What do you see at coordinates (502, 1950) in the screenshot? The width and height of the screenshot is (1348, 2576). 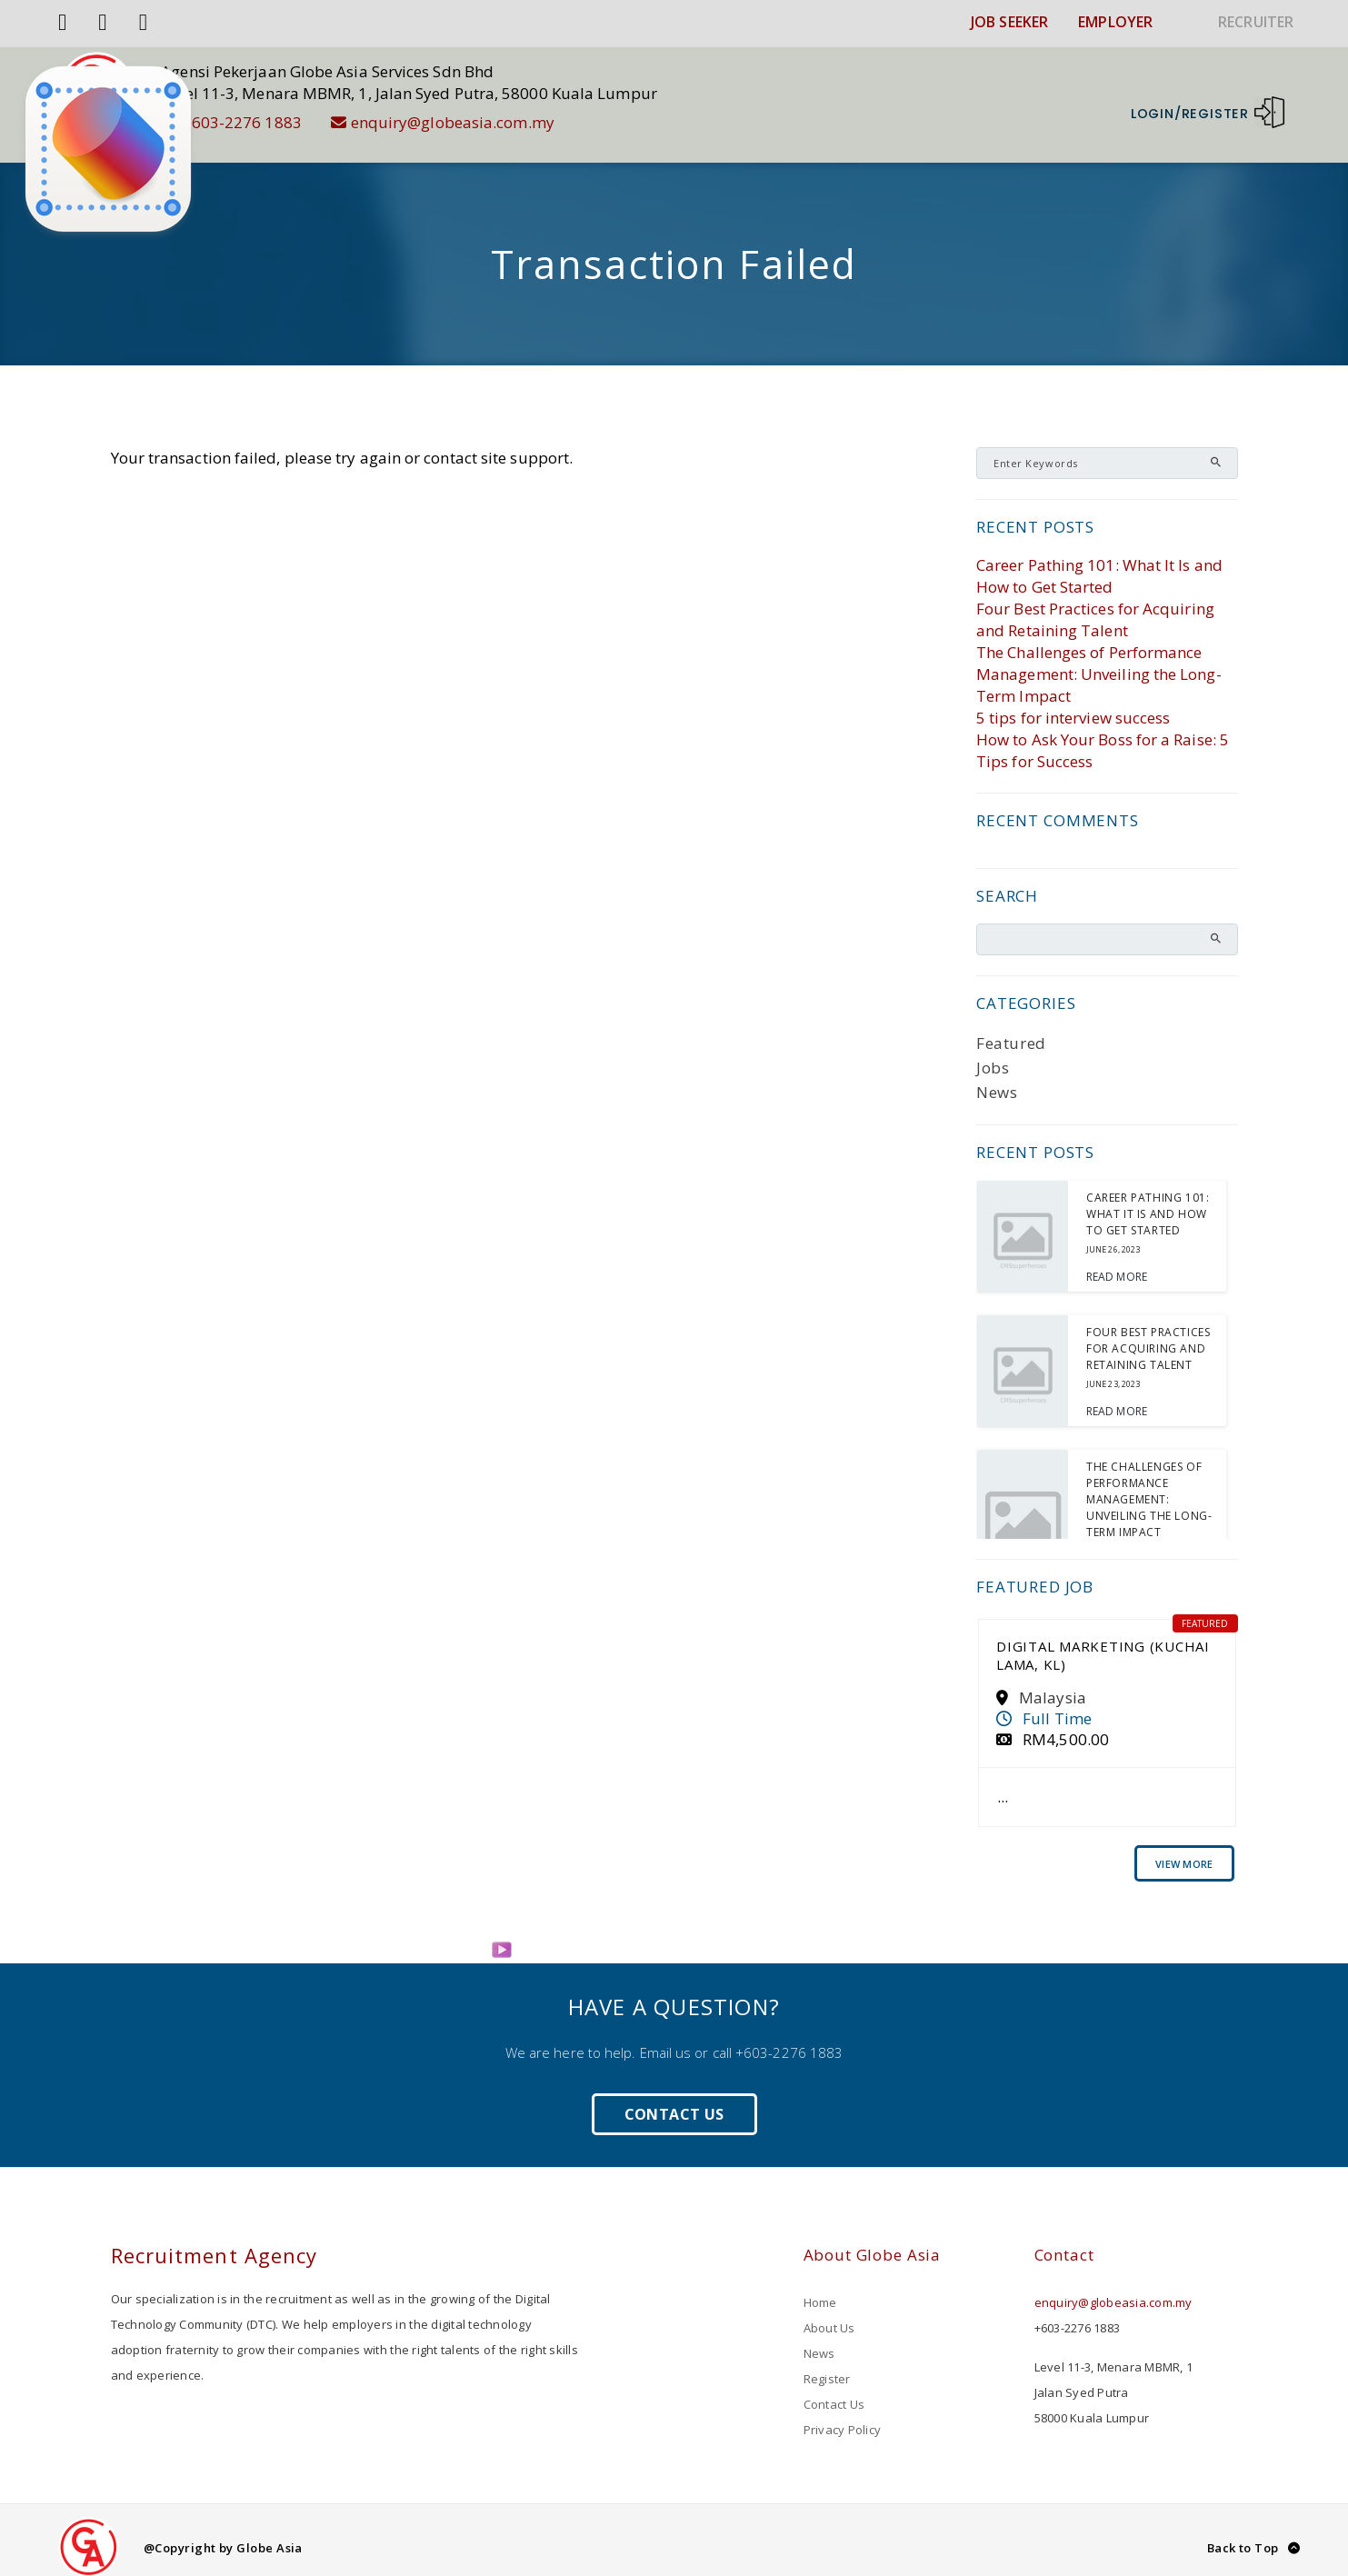 I see `open the video player app` at bounding box center [502, 1950].